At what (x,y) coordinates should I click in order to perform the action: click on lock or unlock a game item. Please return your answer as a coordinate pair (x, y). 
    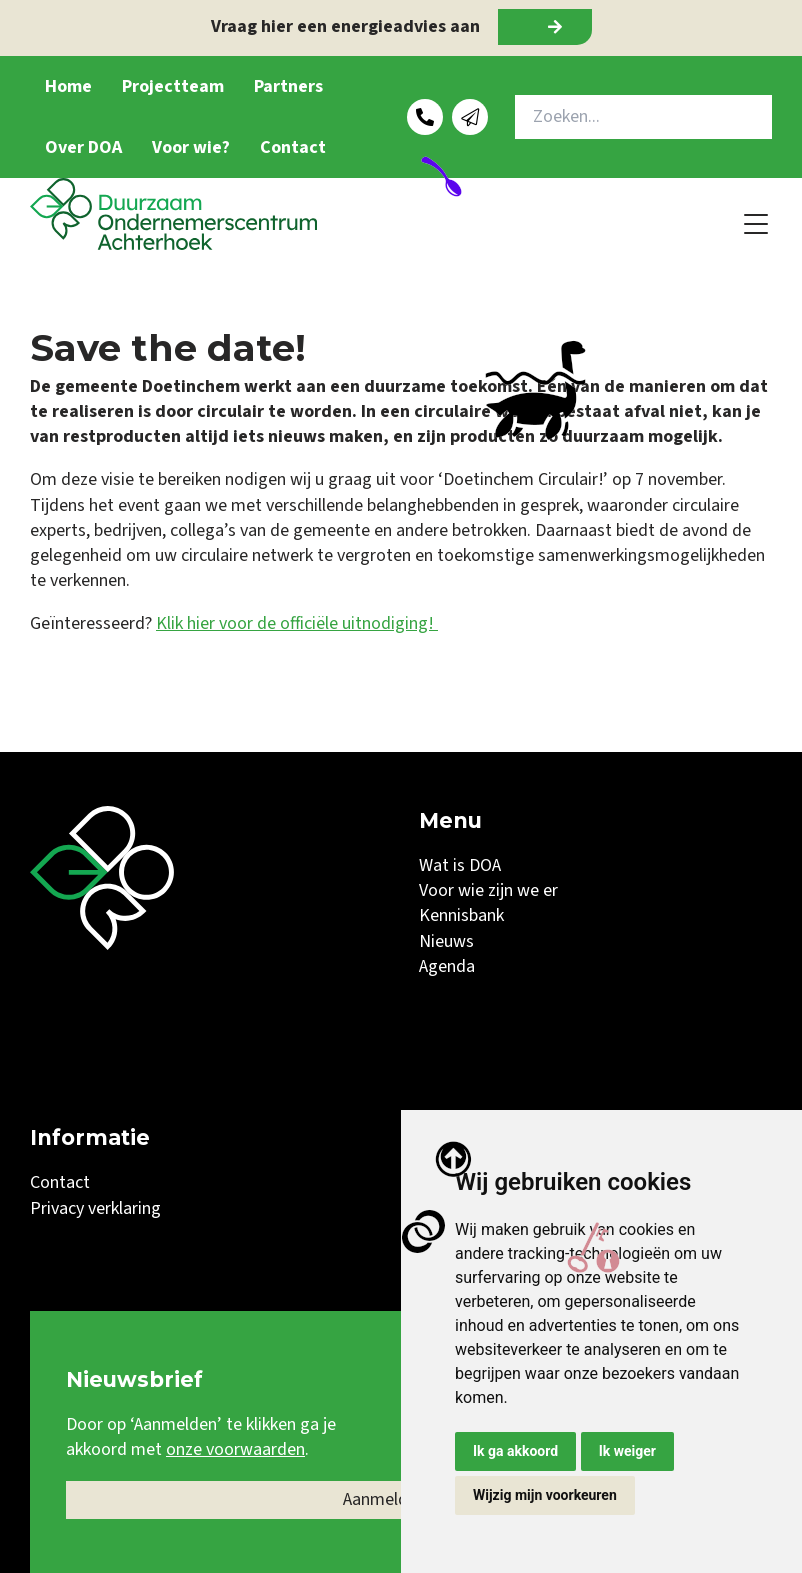
    Looking at the image, I should click on (593, 1247).